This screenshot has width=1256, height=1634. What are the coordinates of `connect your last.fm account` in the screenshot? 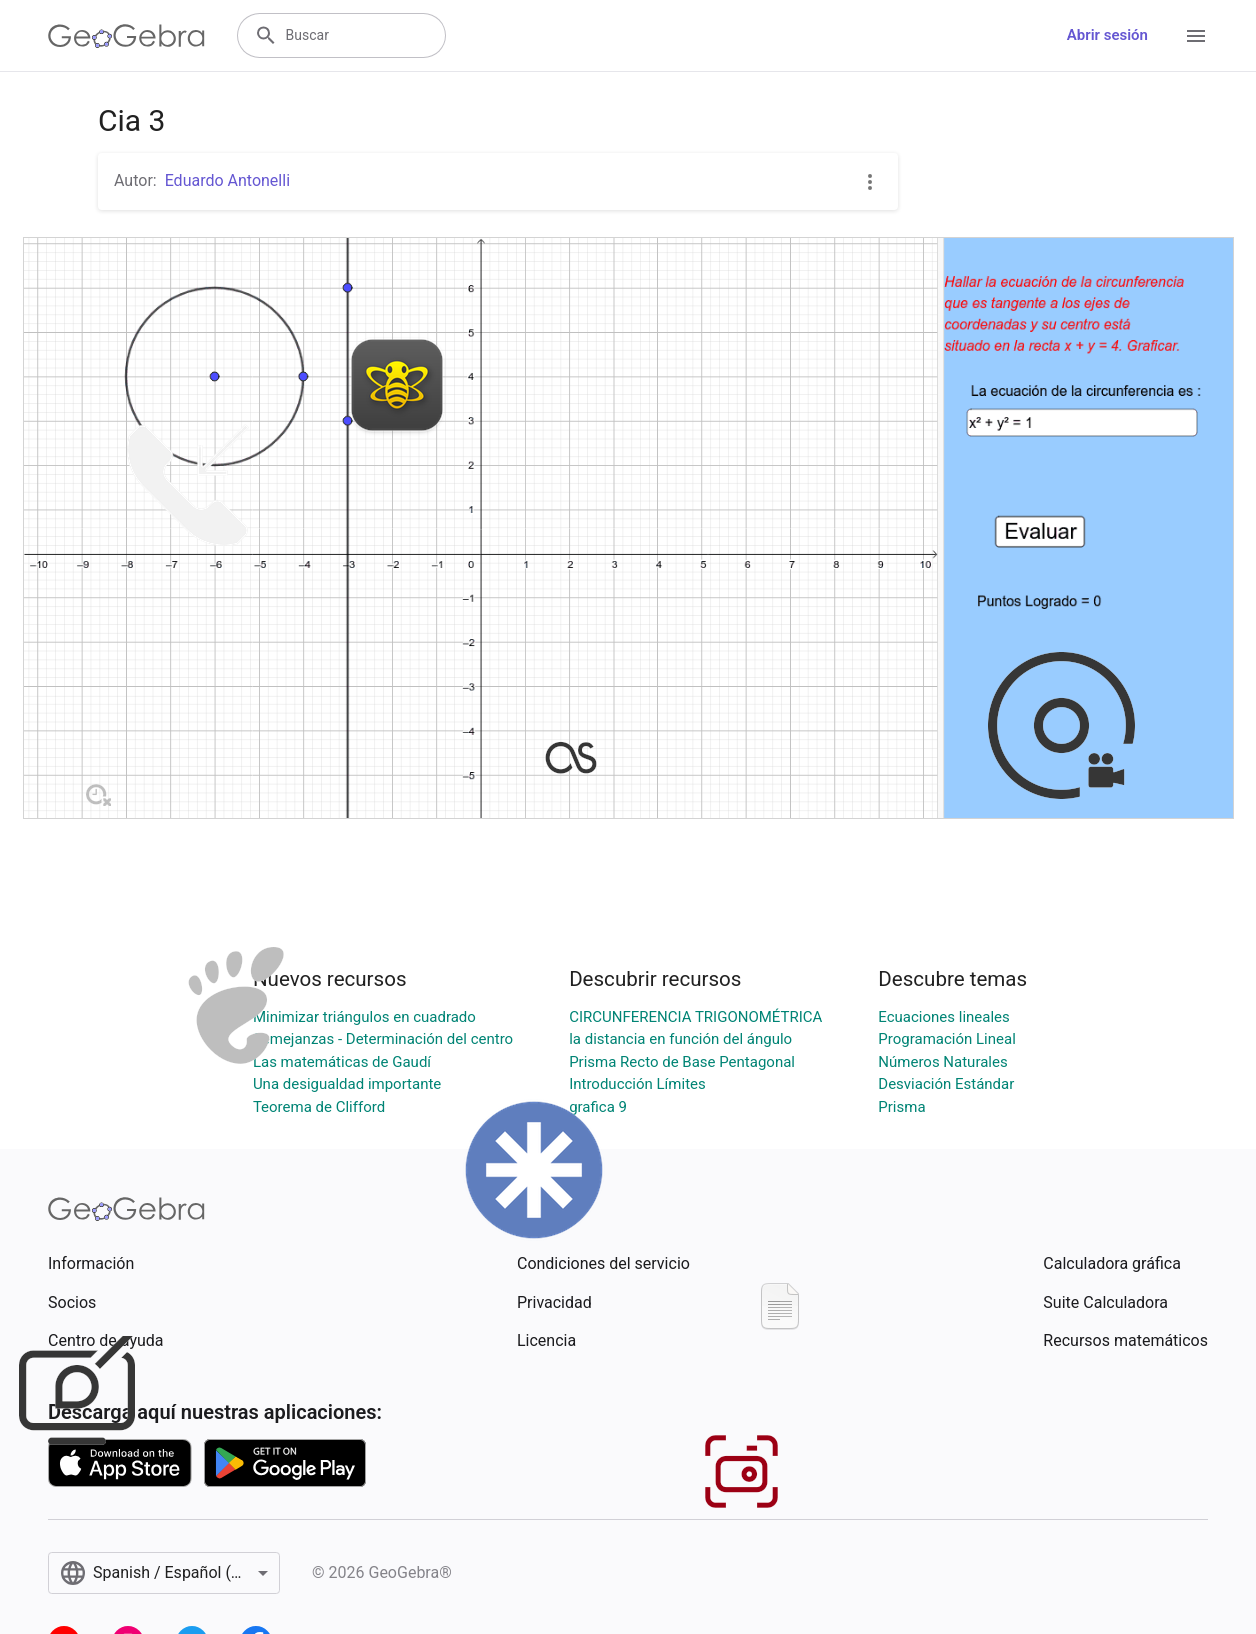 It's located at (571, 754).